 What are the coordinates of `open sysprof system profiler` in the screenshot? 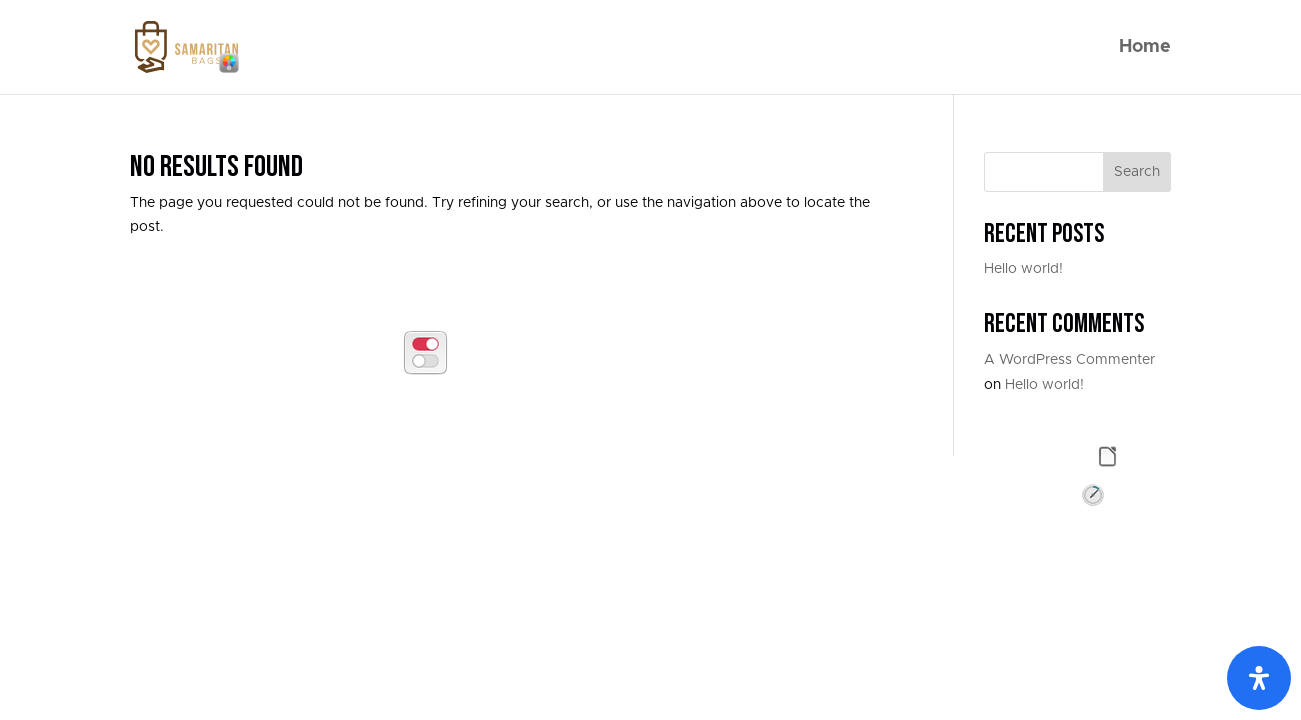 It's located at (1093, 495).